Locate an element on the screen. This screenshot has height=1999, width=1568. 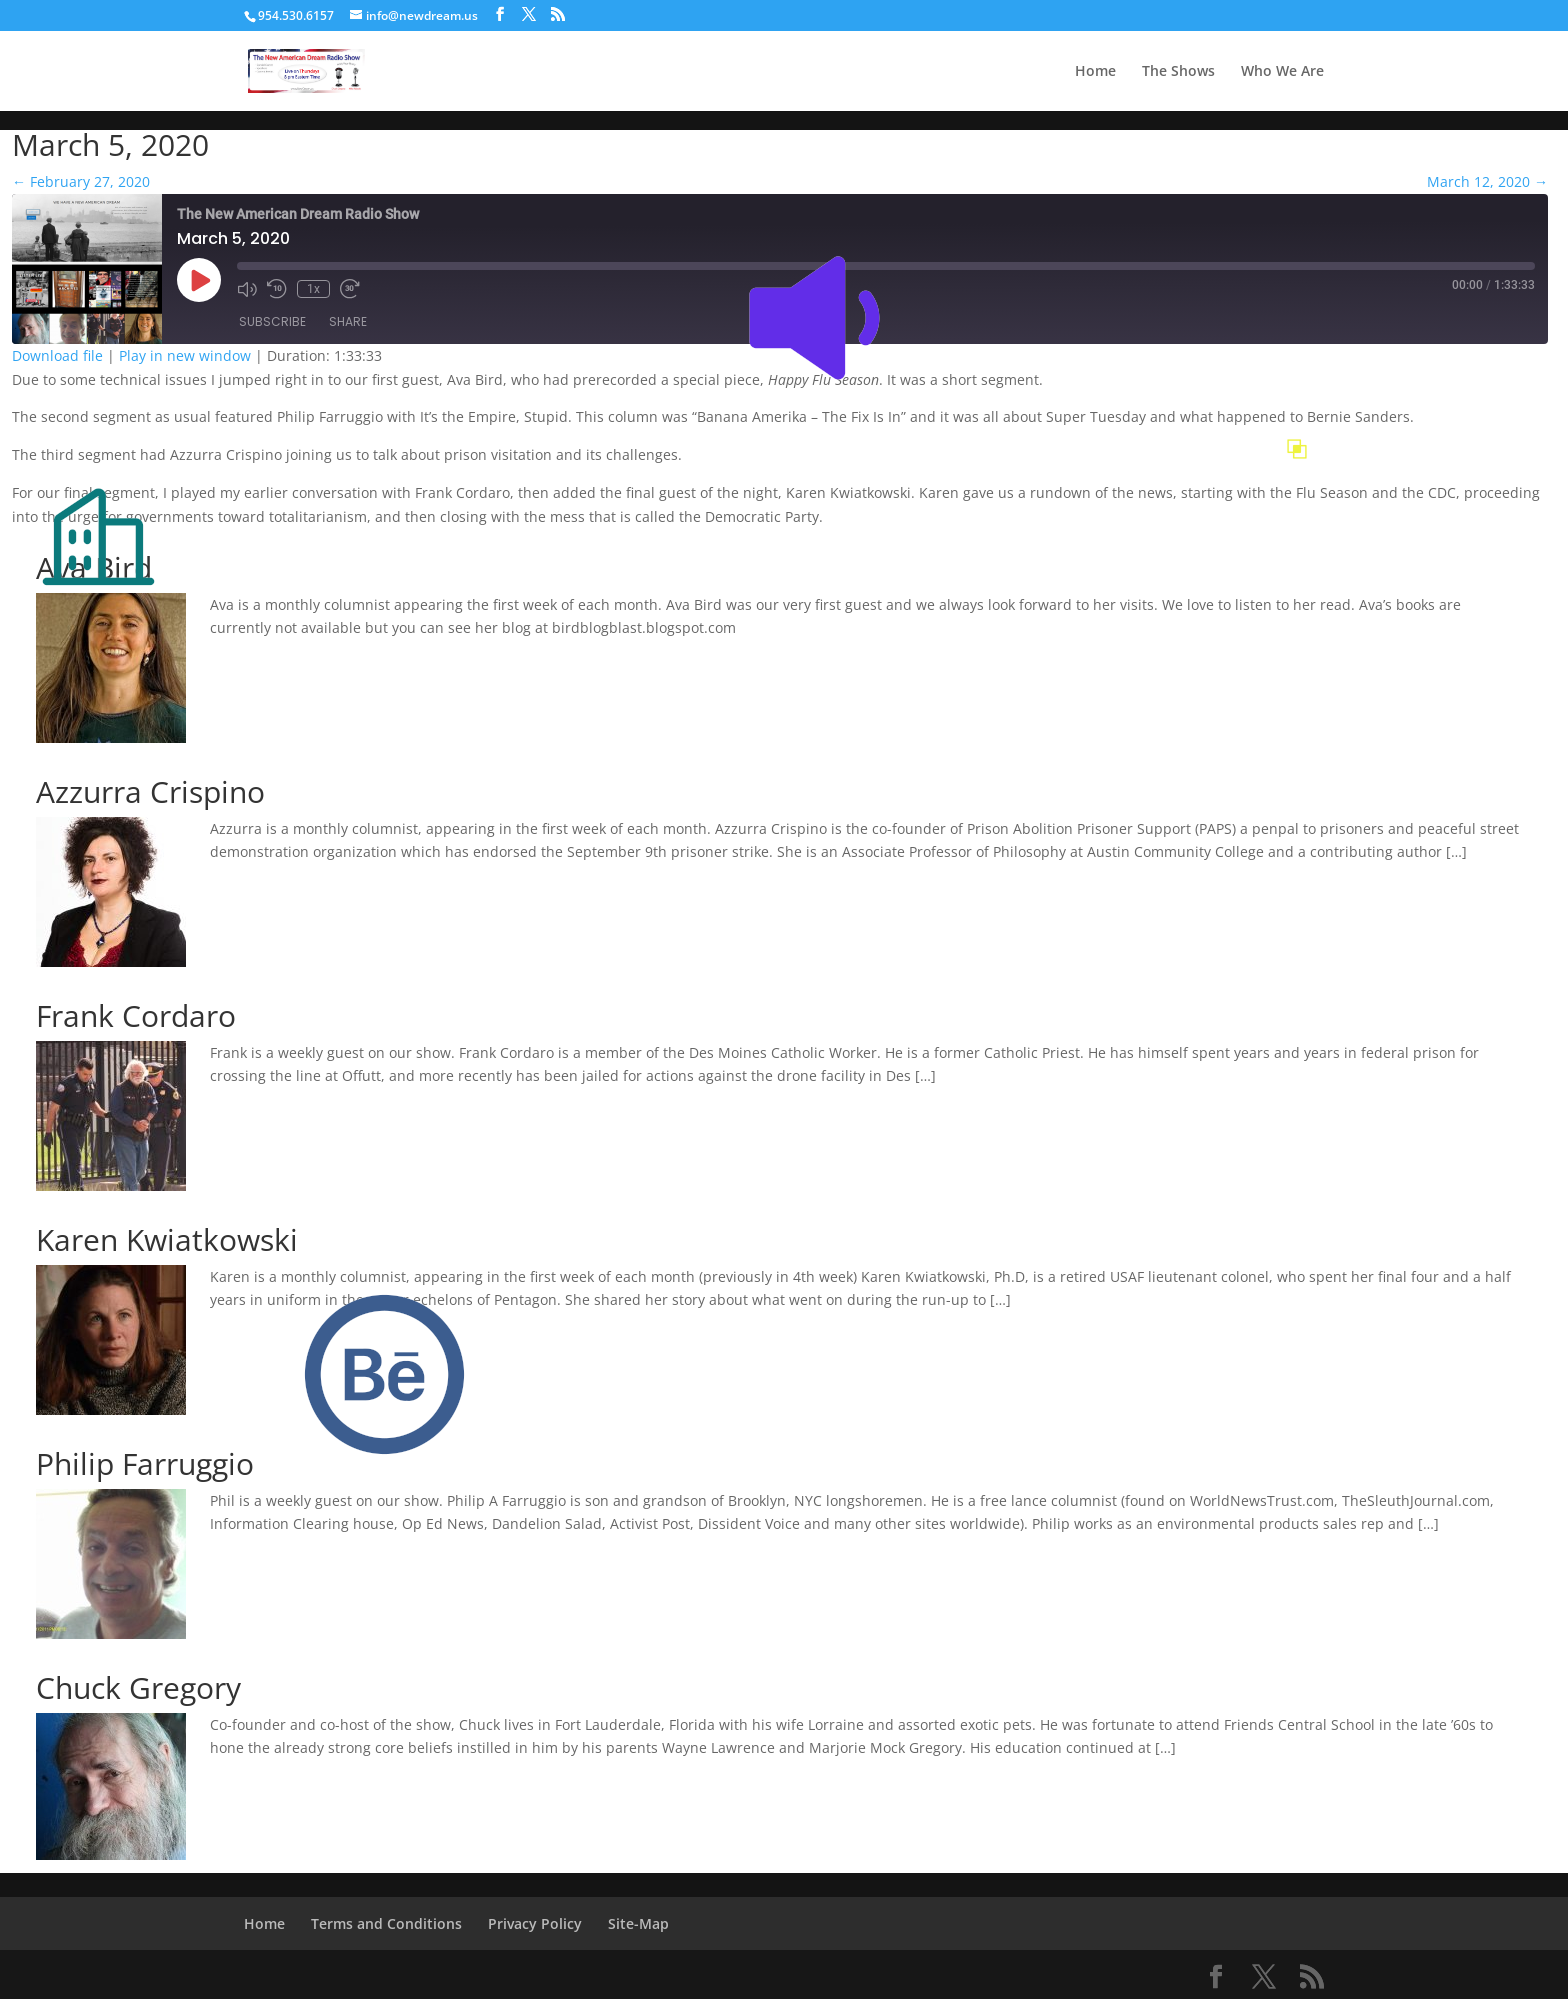
decrease audio volume is located at coordinates (811, 318).